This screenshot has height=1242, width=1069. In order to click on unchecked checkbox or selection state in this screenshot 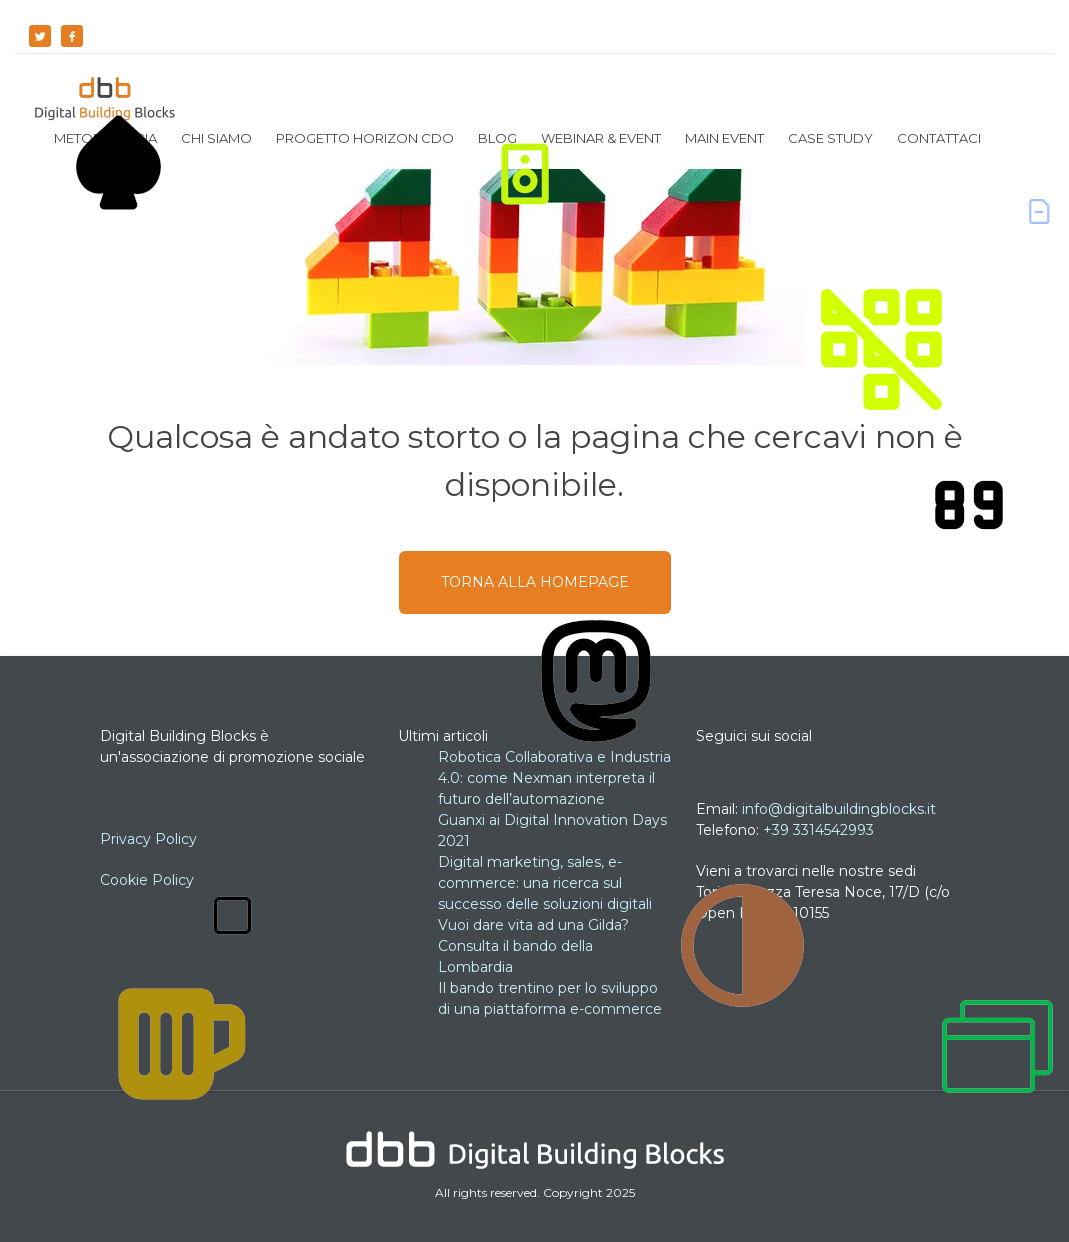, I will do `click(232, 915)`.